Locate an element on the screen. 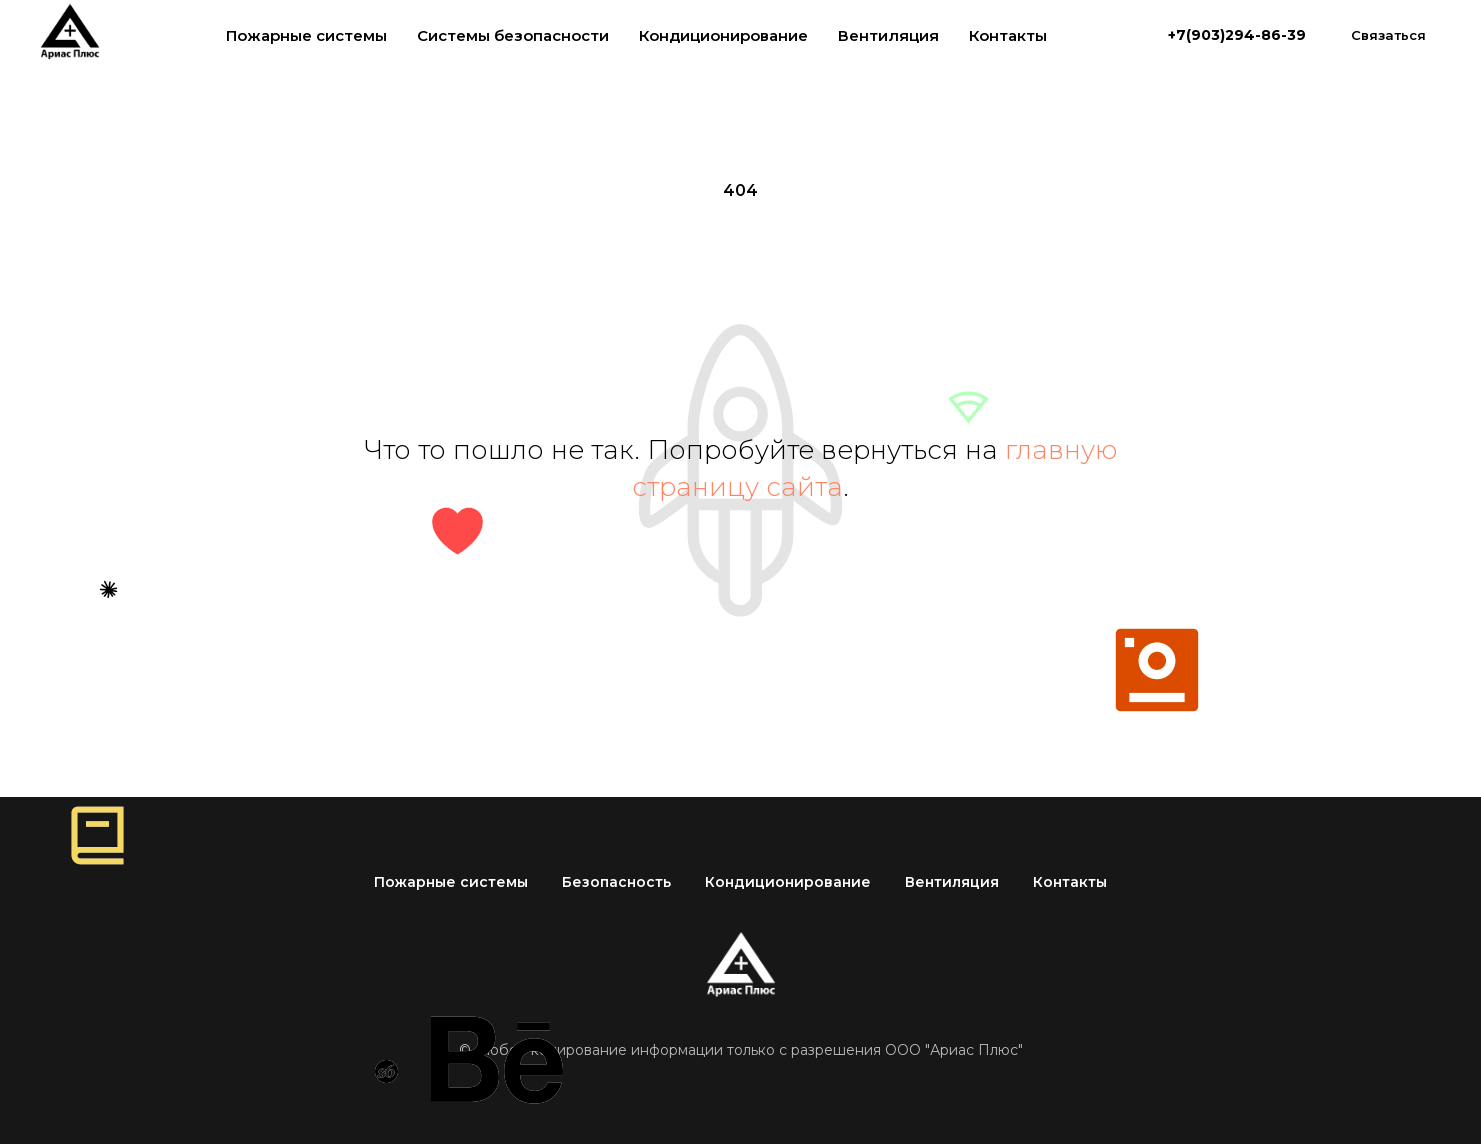  visit behance portfolio is located at coordinates (497, 1060).